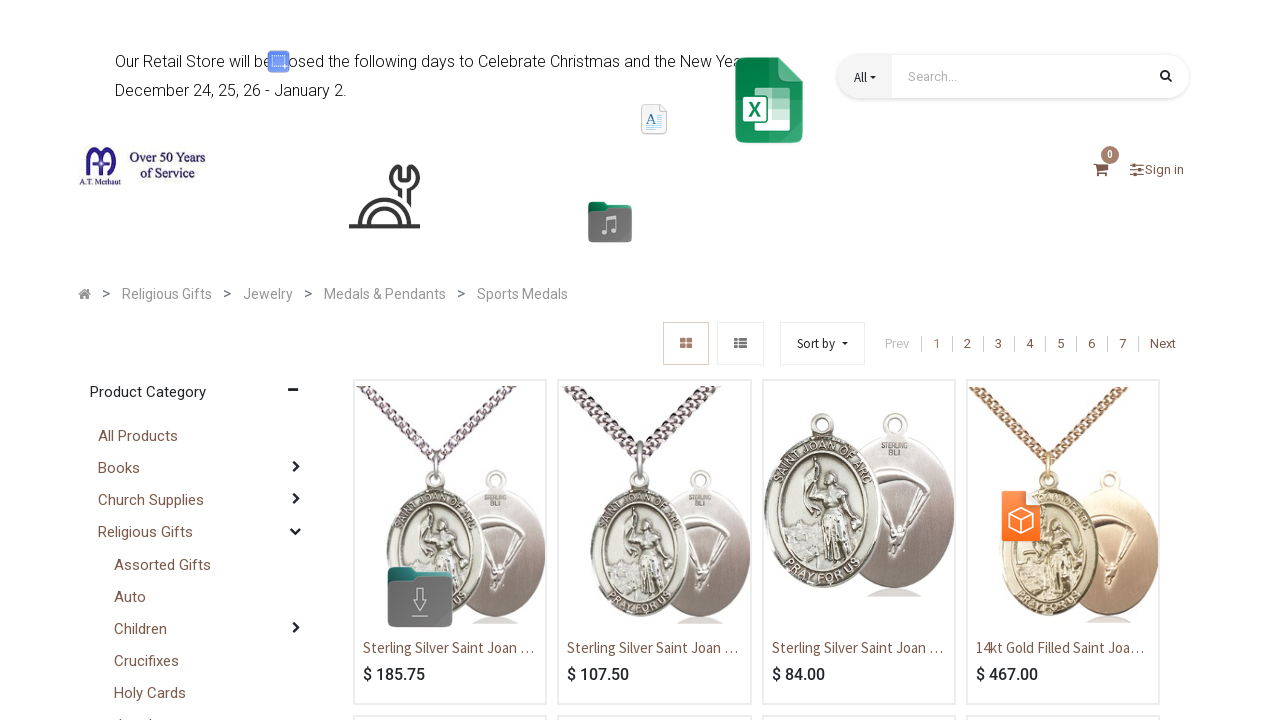  What do you see at coordinates (610, 222) in the screenshot?
I see `open your music folder` at bounding box center [610, 222].